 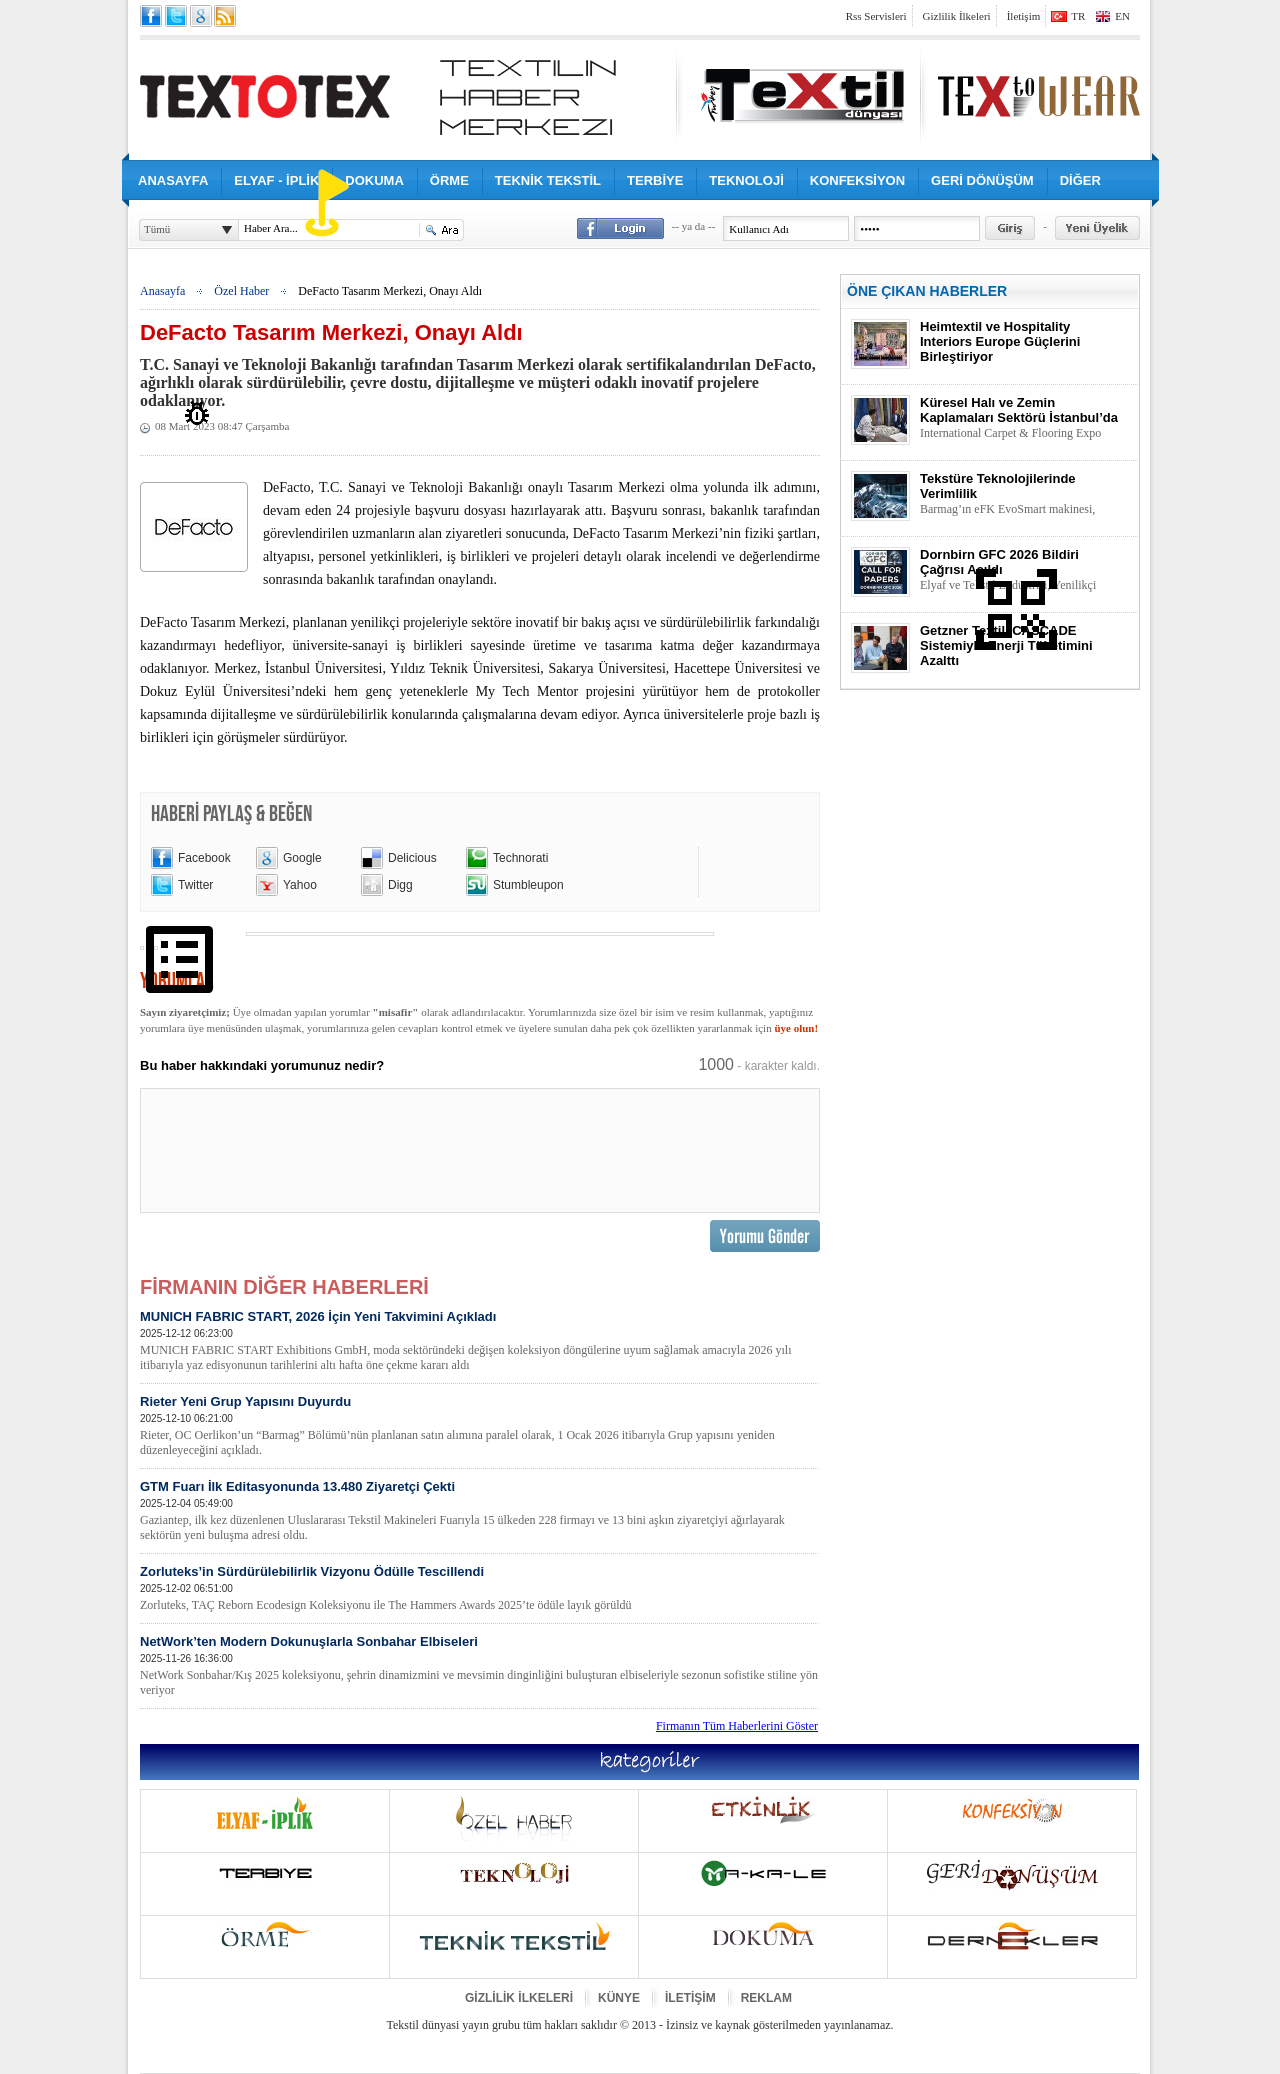 What do you see at coordinates (179, 959) in the screenshot?
I see `view list details or summary` at bounding box center [179, 959].